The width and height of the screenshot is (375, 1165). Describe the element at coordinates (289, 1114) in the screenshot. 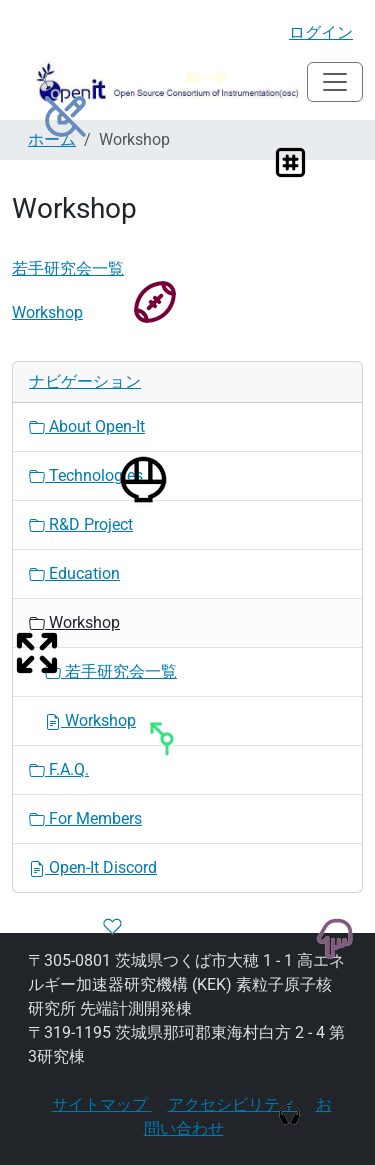

I see `contact customer support` at that location.